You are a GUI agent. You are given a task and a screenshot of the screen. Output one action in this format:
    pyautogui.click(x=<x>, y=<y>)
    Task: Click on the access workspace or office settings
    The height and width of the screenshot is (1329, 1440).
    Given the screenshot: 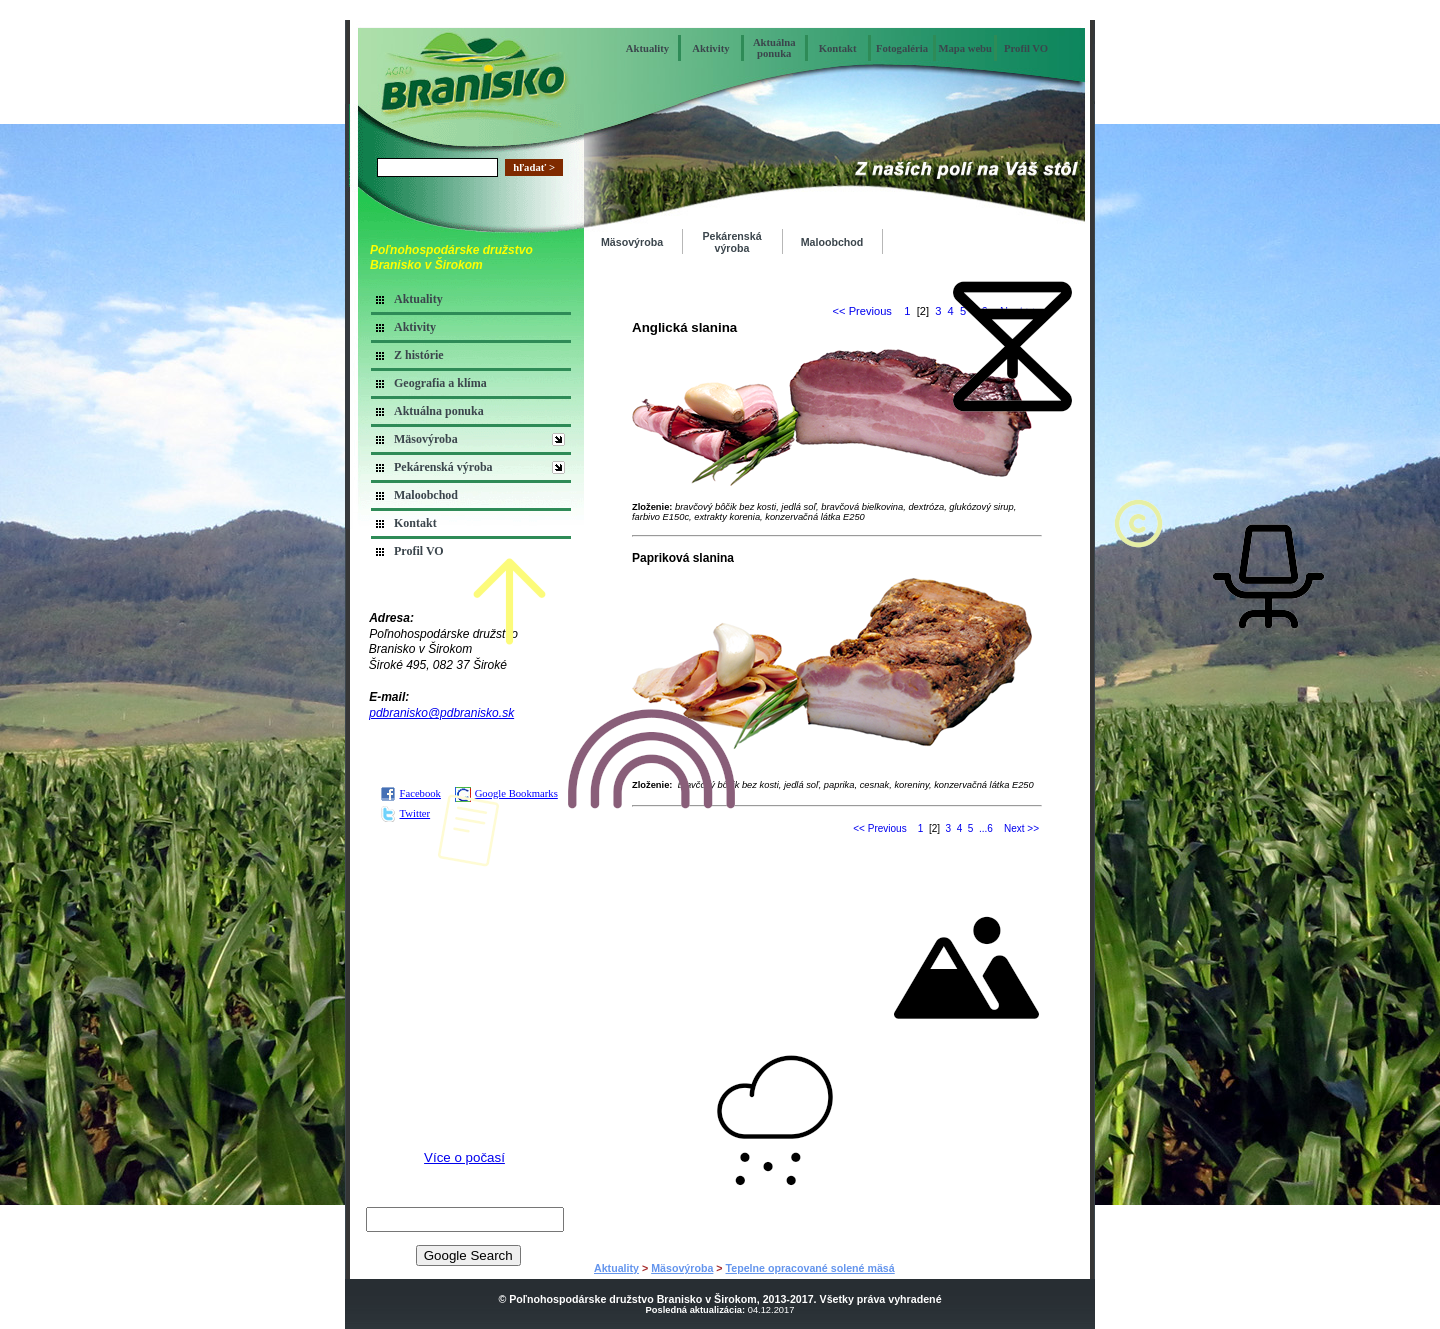 What is the action you would take?
    pyautogui.click(x=1268, y=576)
    